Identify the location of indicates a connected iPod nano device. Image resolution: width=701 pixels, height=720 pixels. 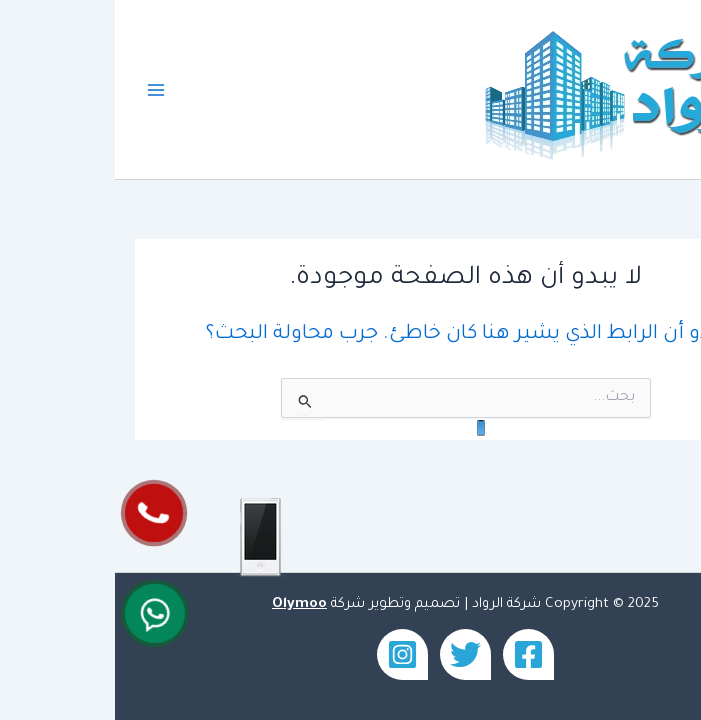
(260, 537).